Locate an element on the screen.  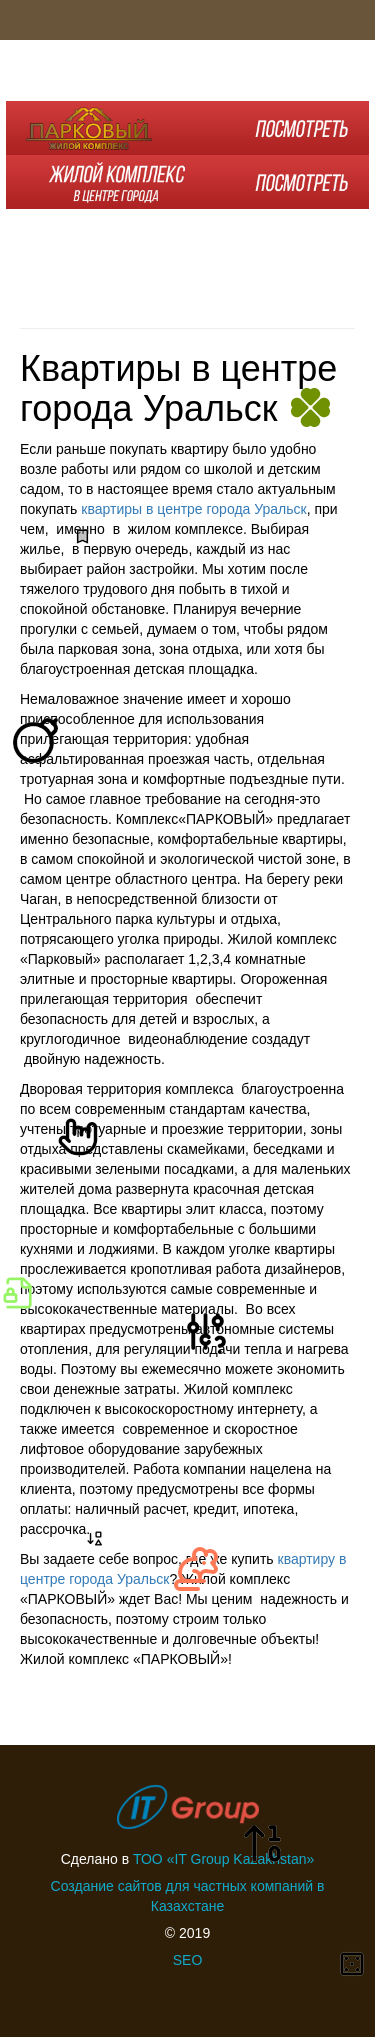
indicates pest control or exterminator services is located at coordinates (196, 1569).